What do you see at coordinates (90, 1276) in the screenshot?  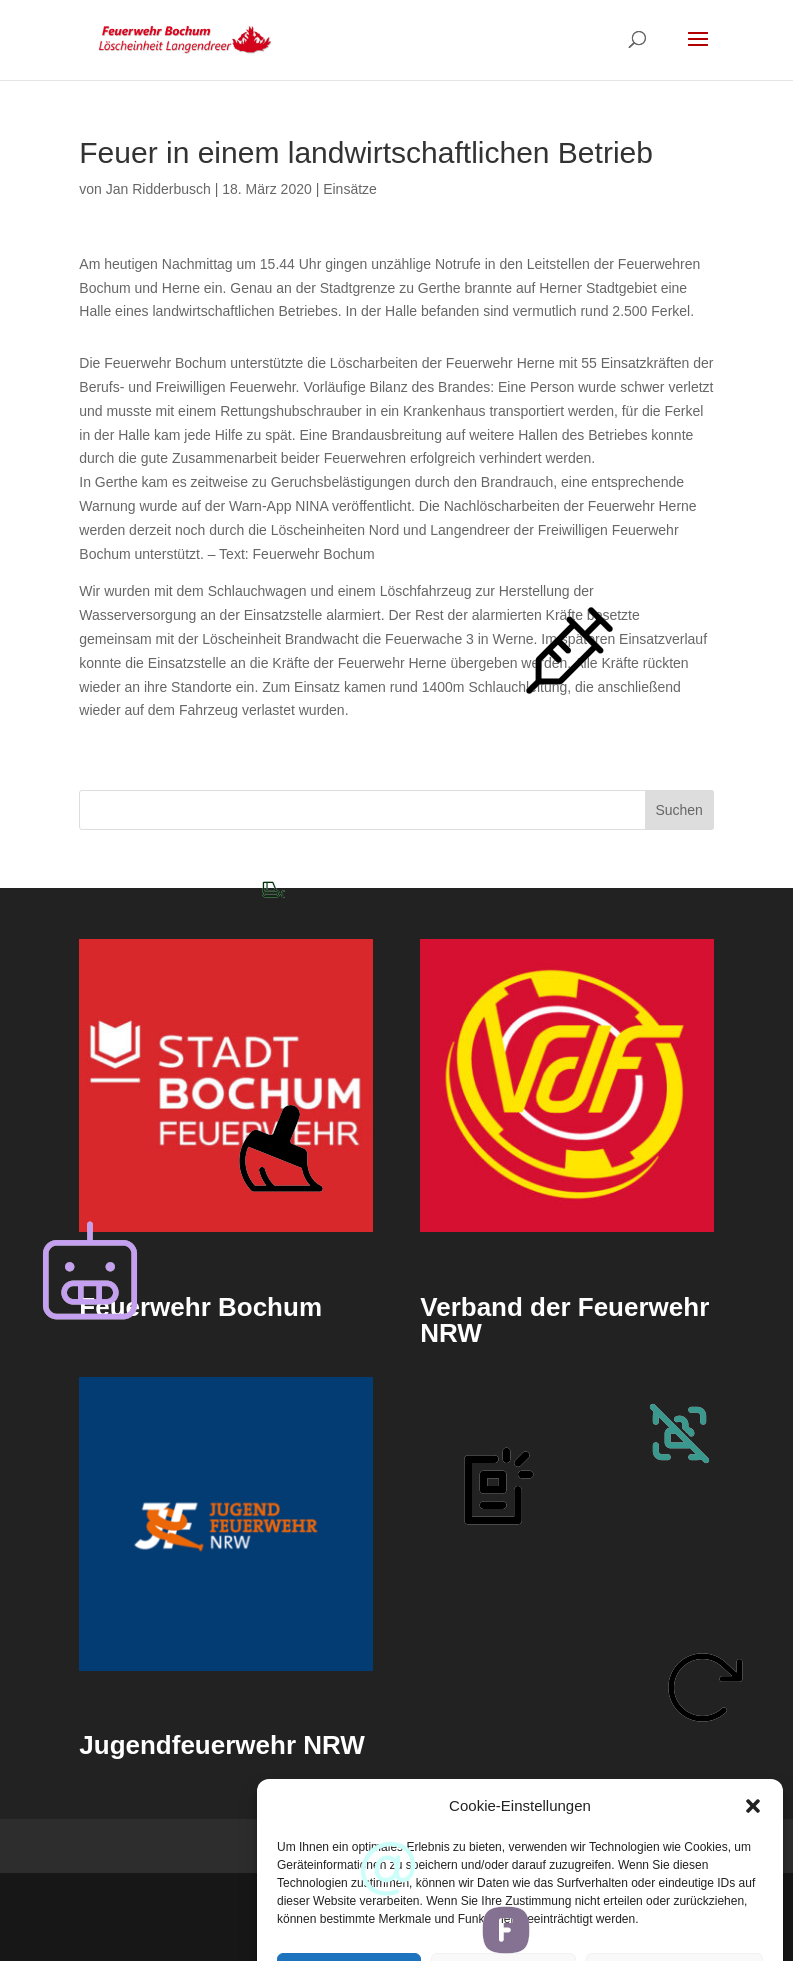 I see `access AI assistant or chatbot features` at bounding box center [90, 1276].